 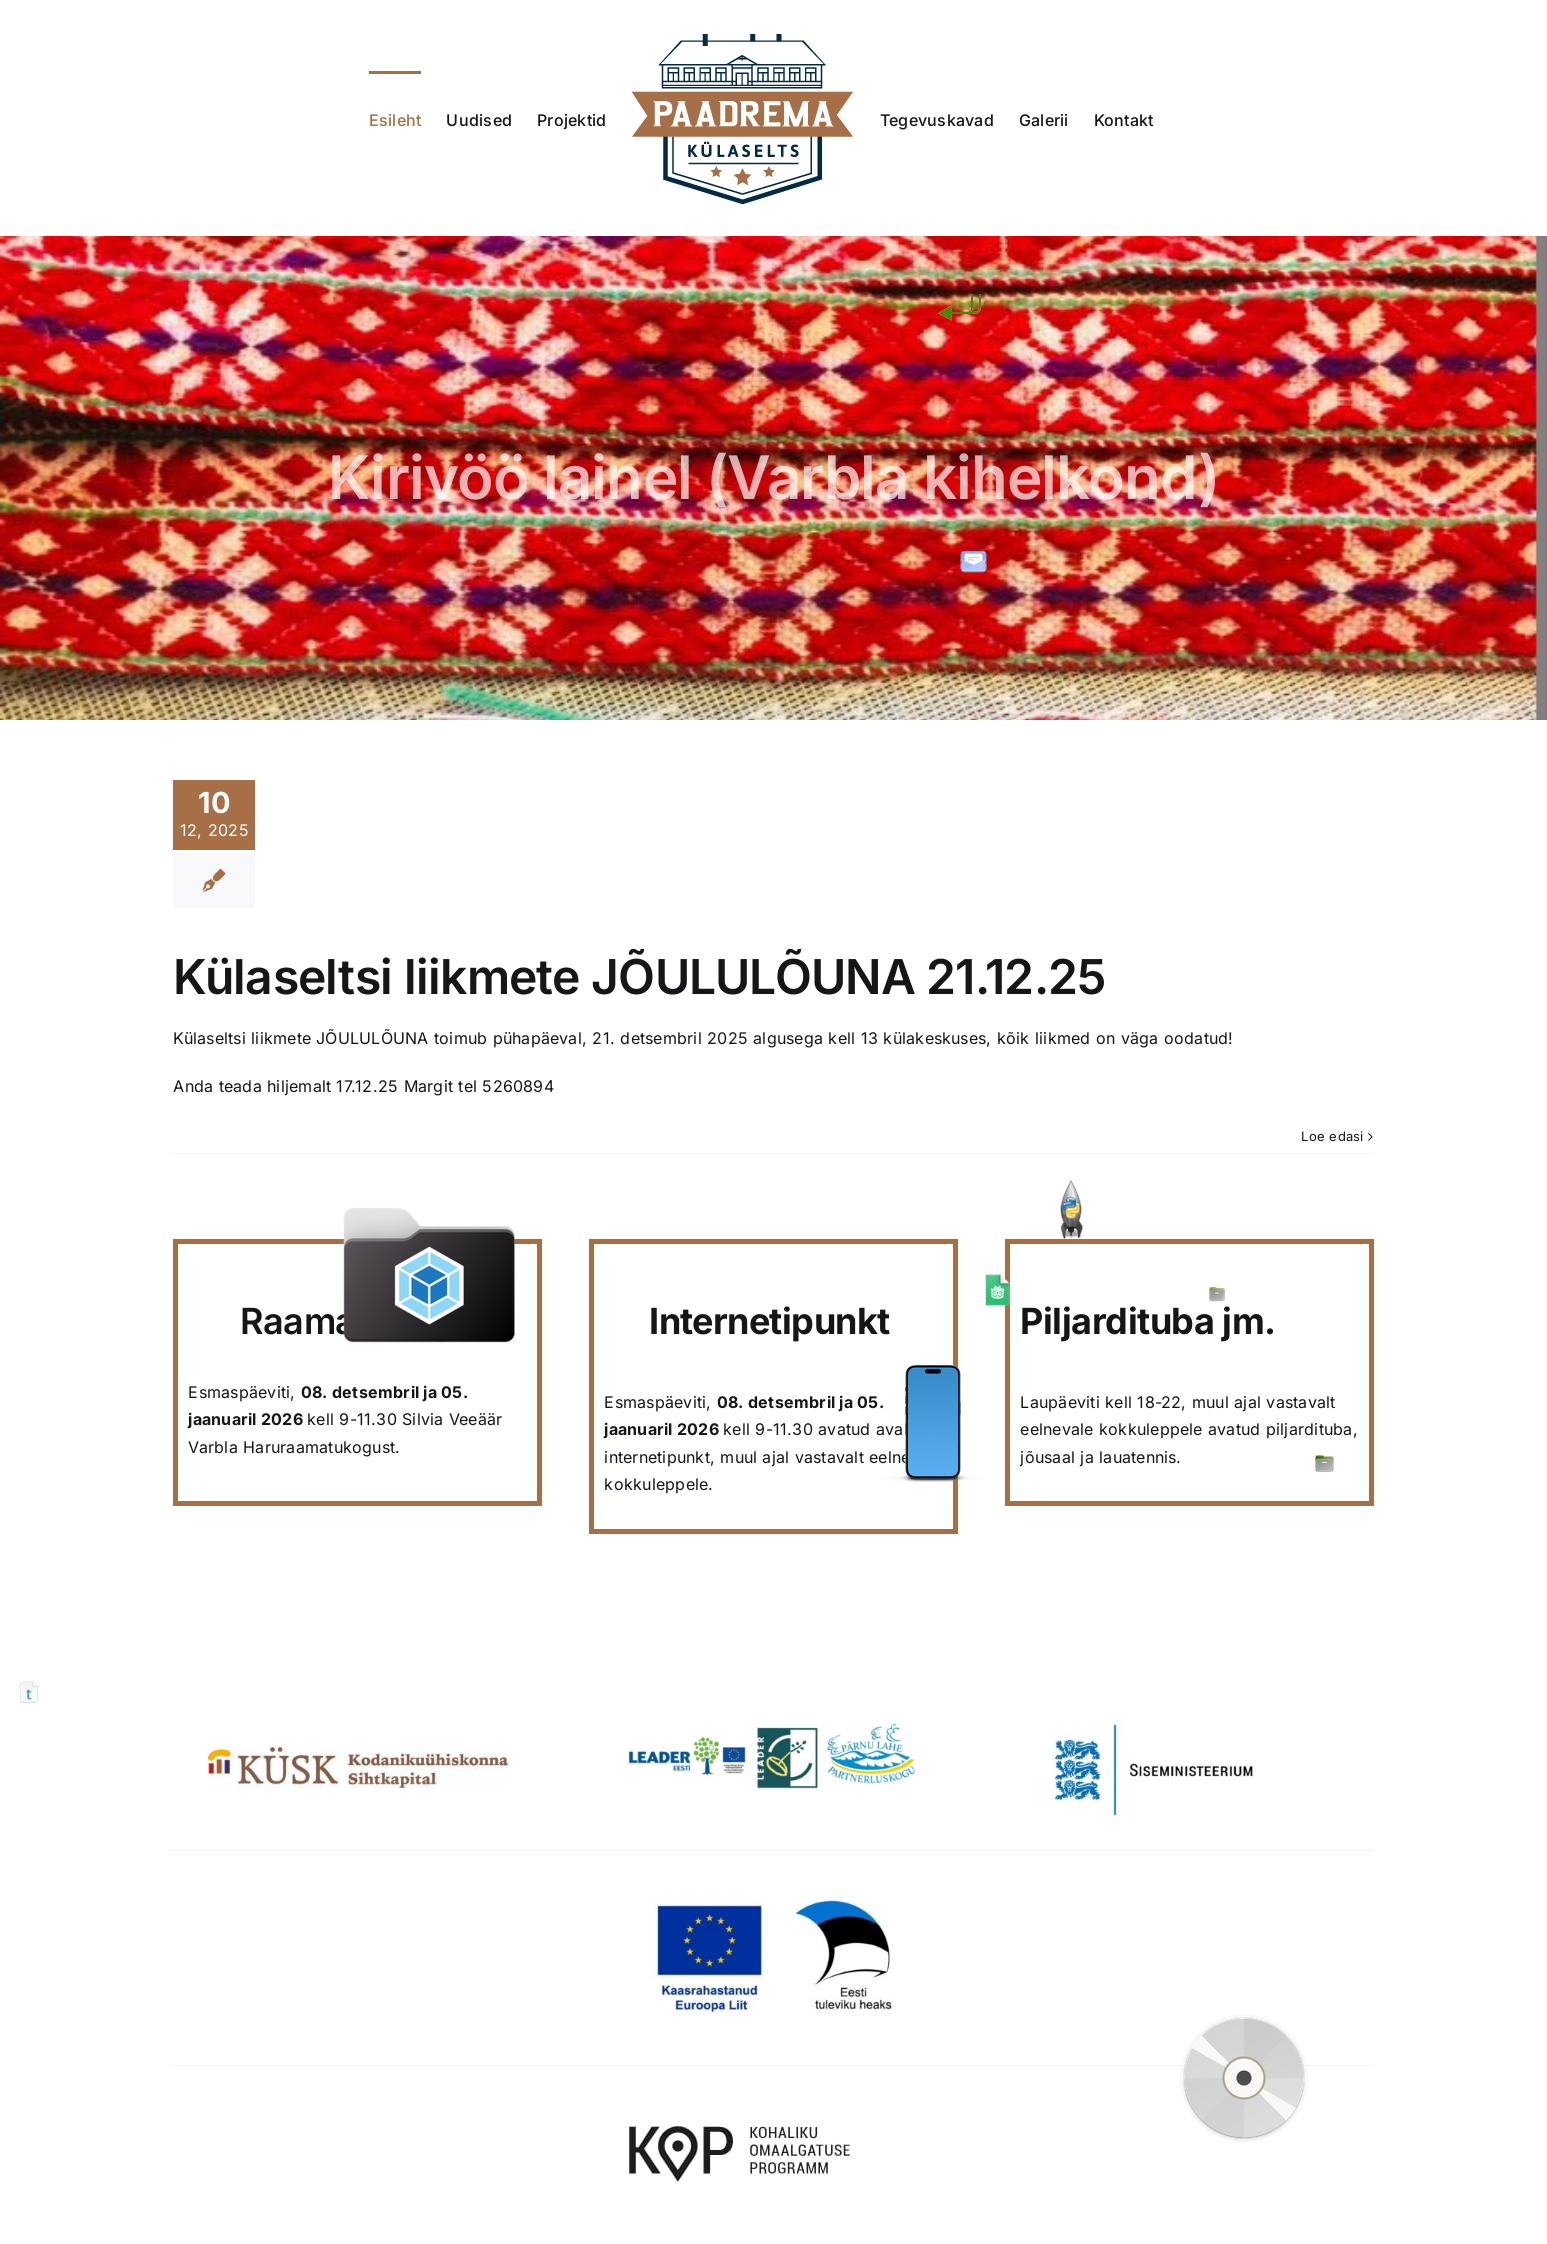 I want to click on reply to all recipients in an email thread, so click(x=959, y=304).